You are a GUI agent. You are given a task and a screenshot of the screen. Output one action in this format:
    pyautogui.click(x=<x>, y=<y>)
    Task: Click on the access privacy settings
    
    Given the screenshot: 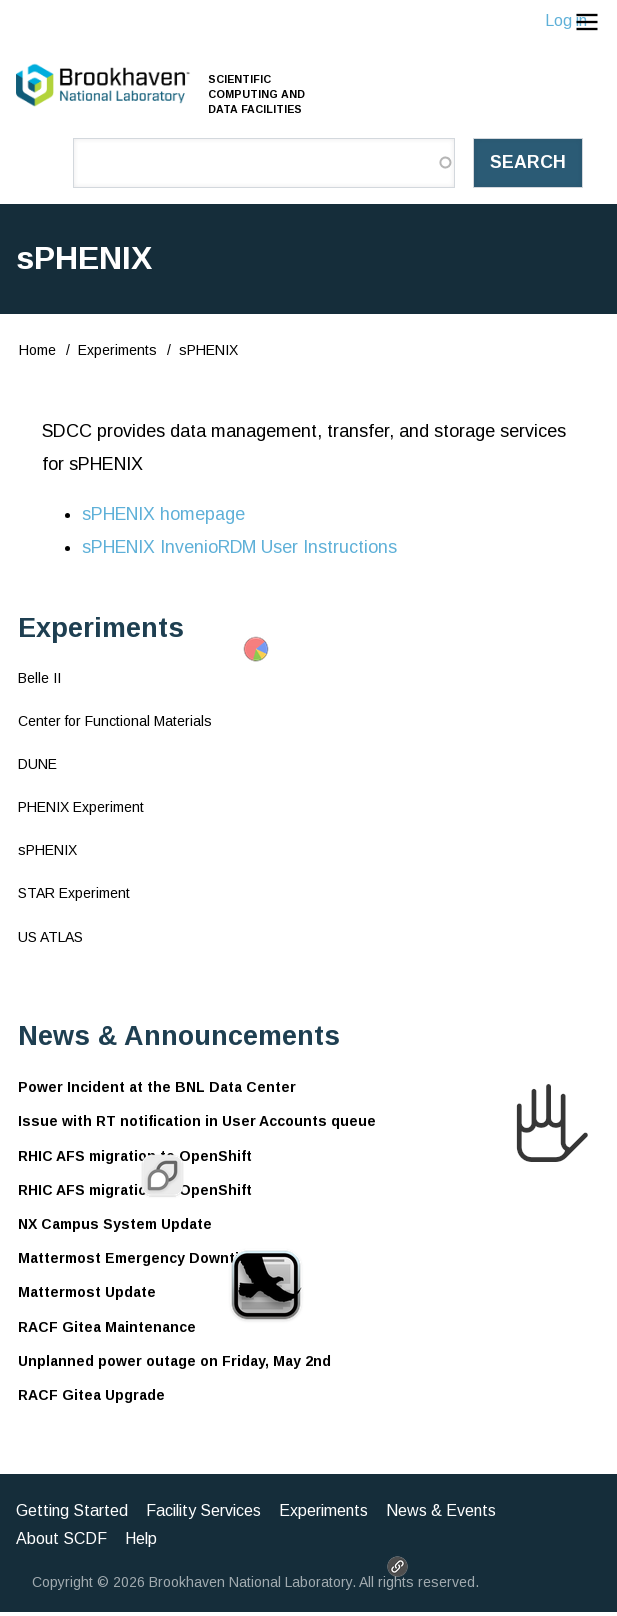 What is the action you would take?
    pyautogui.click(x=551, y=1123)
    